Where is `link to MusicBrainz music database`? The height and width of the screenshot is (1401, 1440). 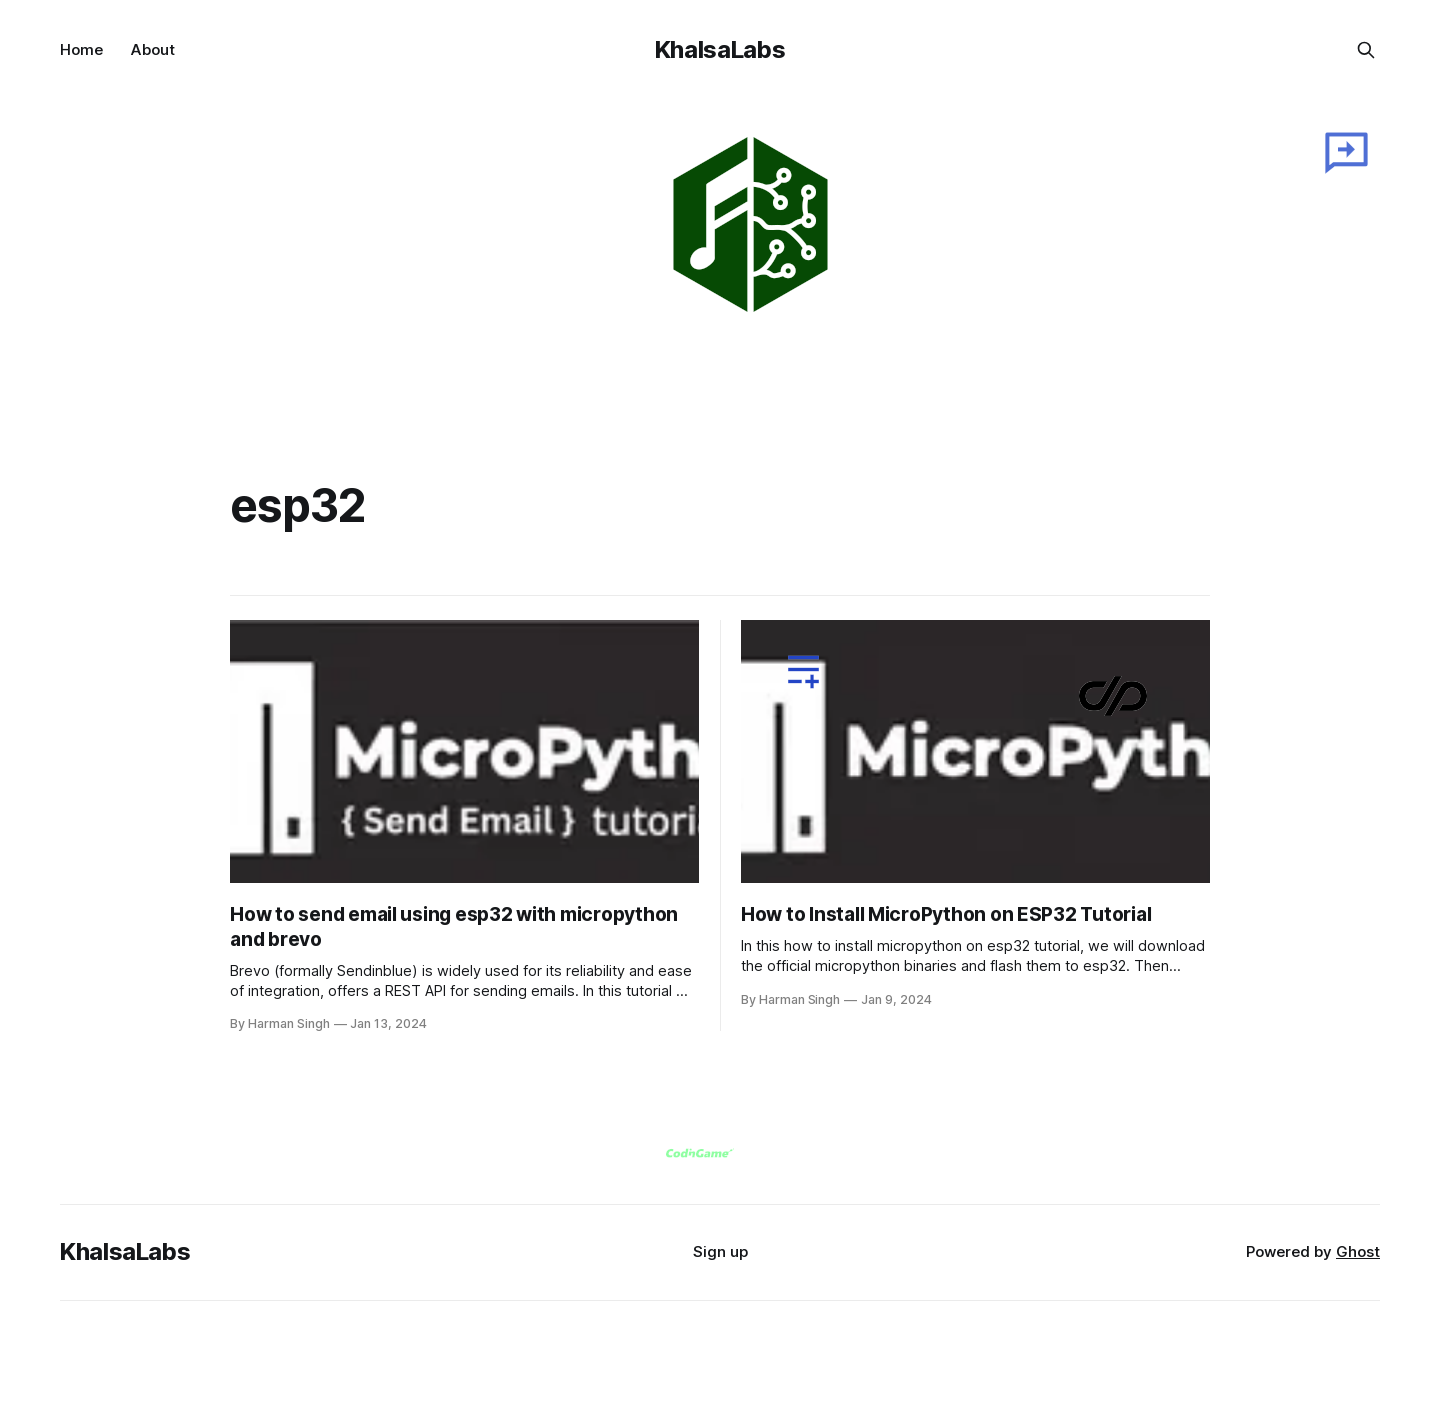
link to MusicBrainz music database is located at coordinates (750, 224).